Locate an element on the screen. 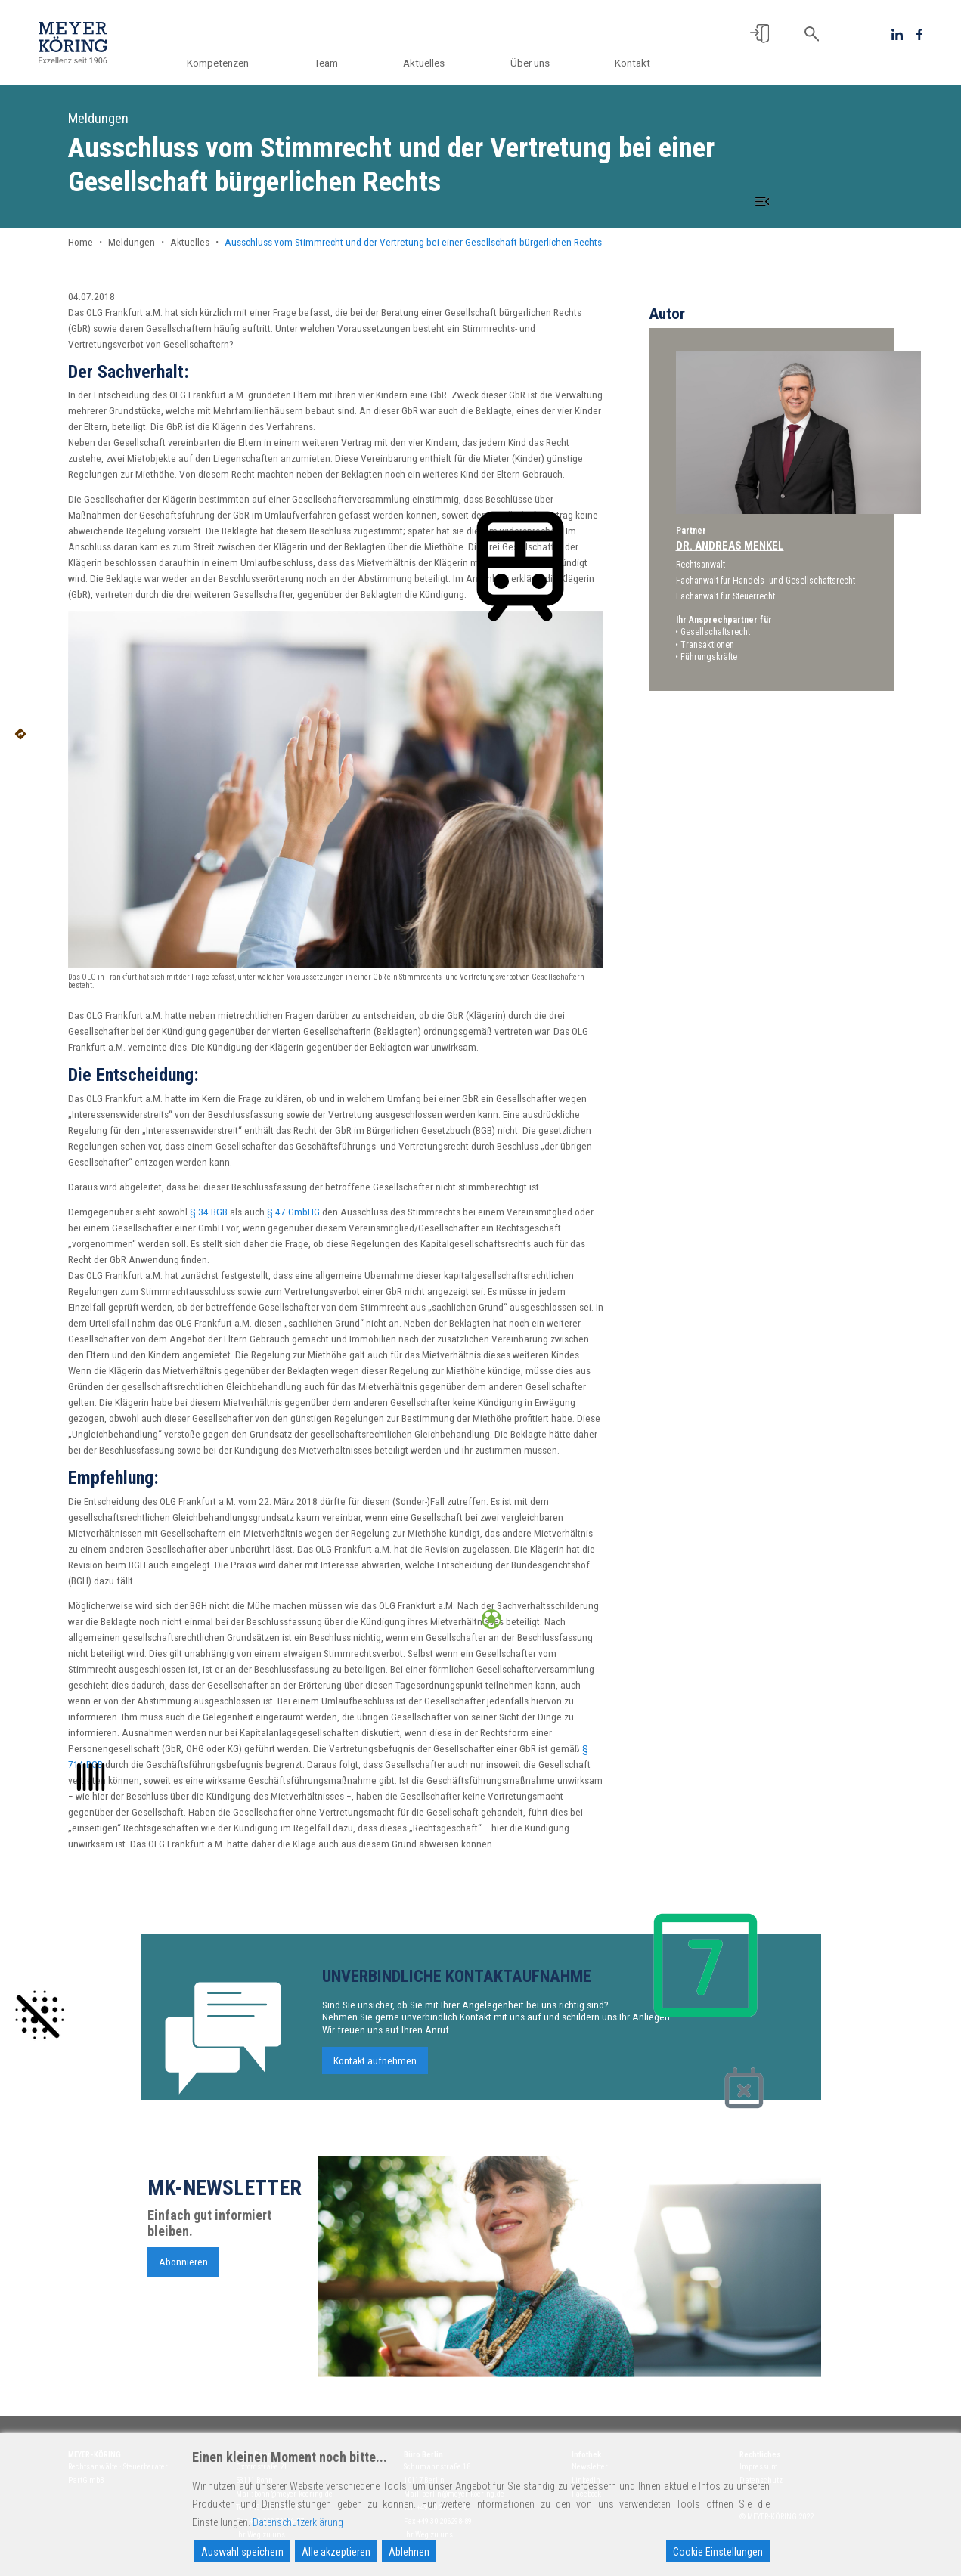 The height and width of the screenshot is (2576, 961). view football or soccer content is located at coordinates (491, 1619).